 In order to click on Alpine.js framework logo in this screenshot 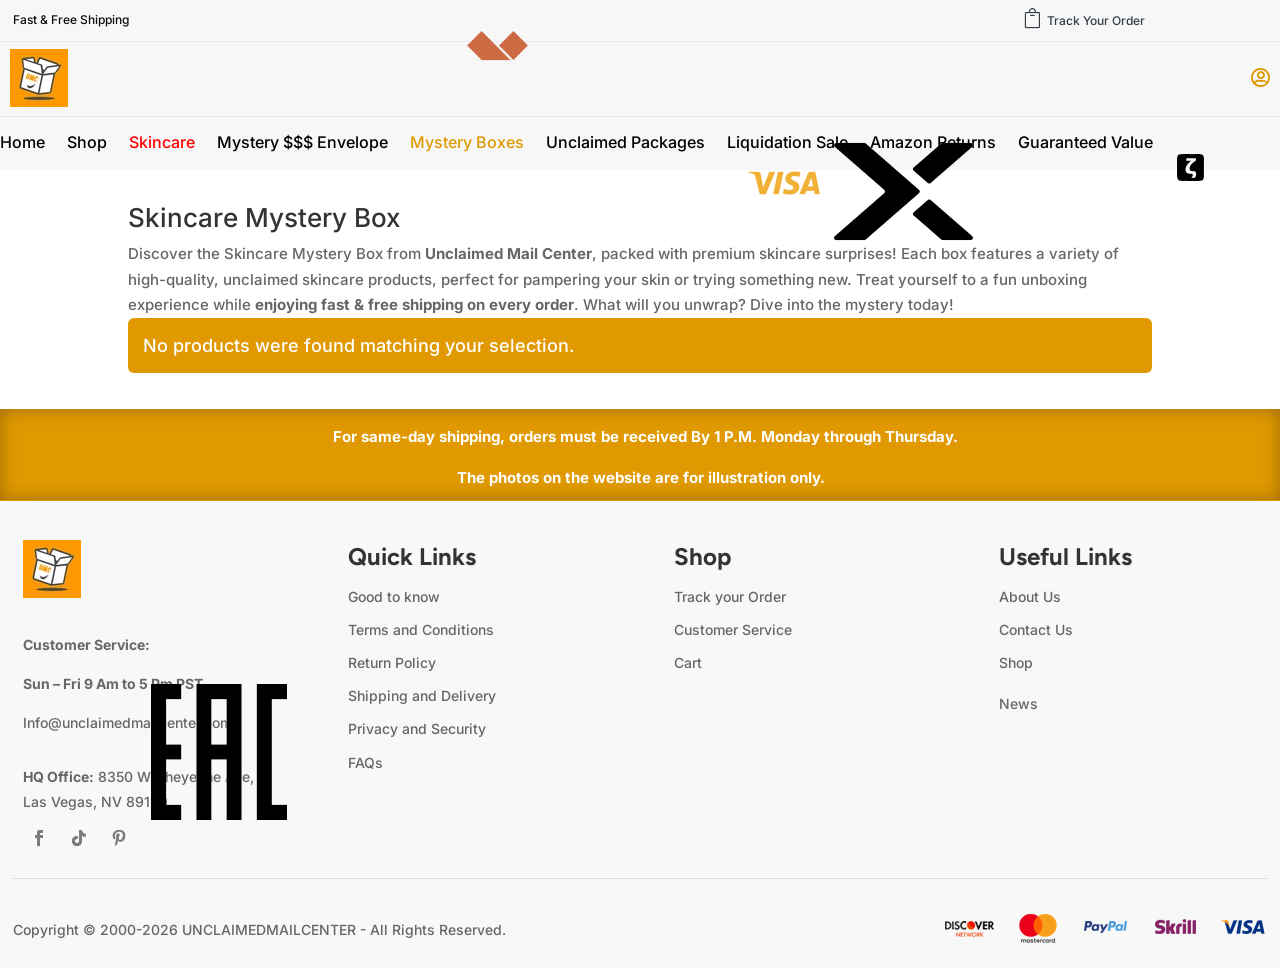, I will do `click(497, 45)`.